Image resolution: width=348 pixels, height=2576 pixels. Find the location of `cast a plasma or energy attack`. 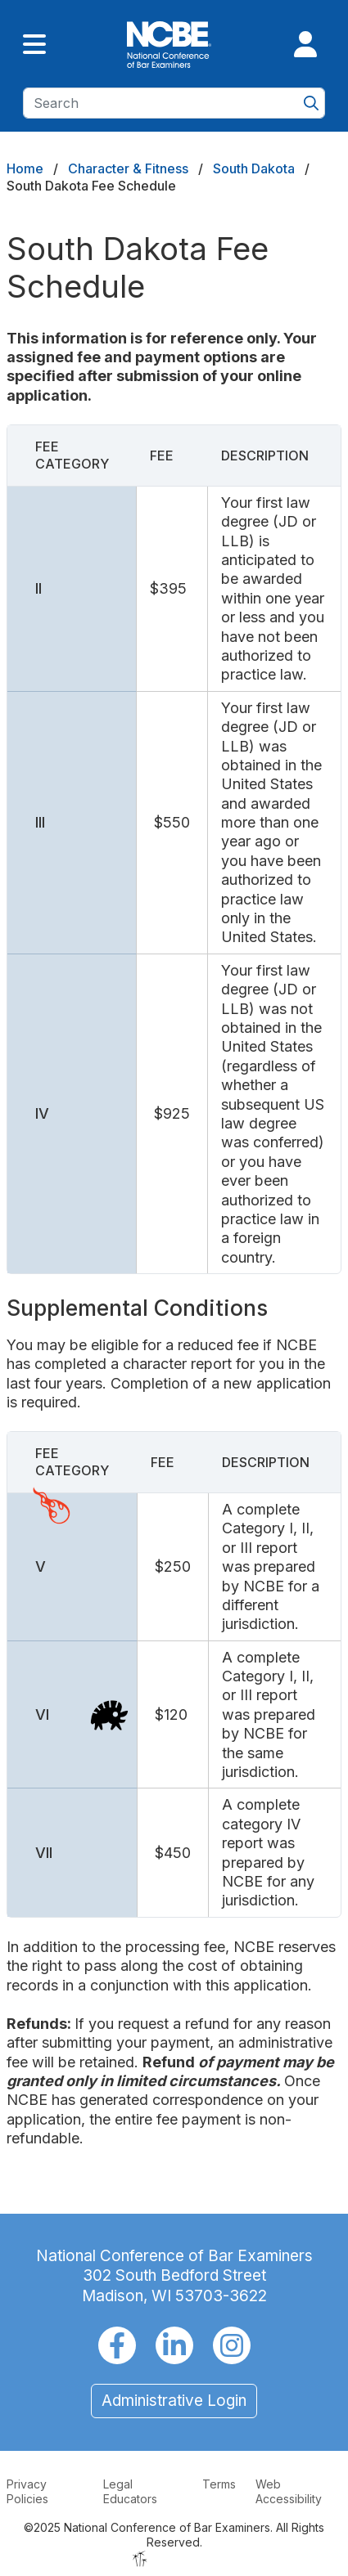

cast a plasma or energy attack is located at coordinates (52, 1506).